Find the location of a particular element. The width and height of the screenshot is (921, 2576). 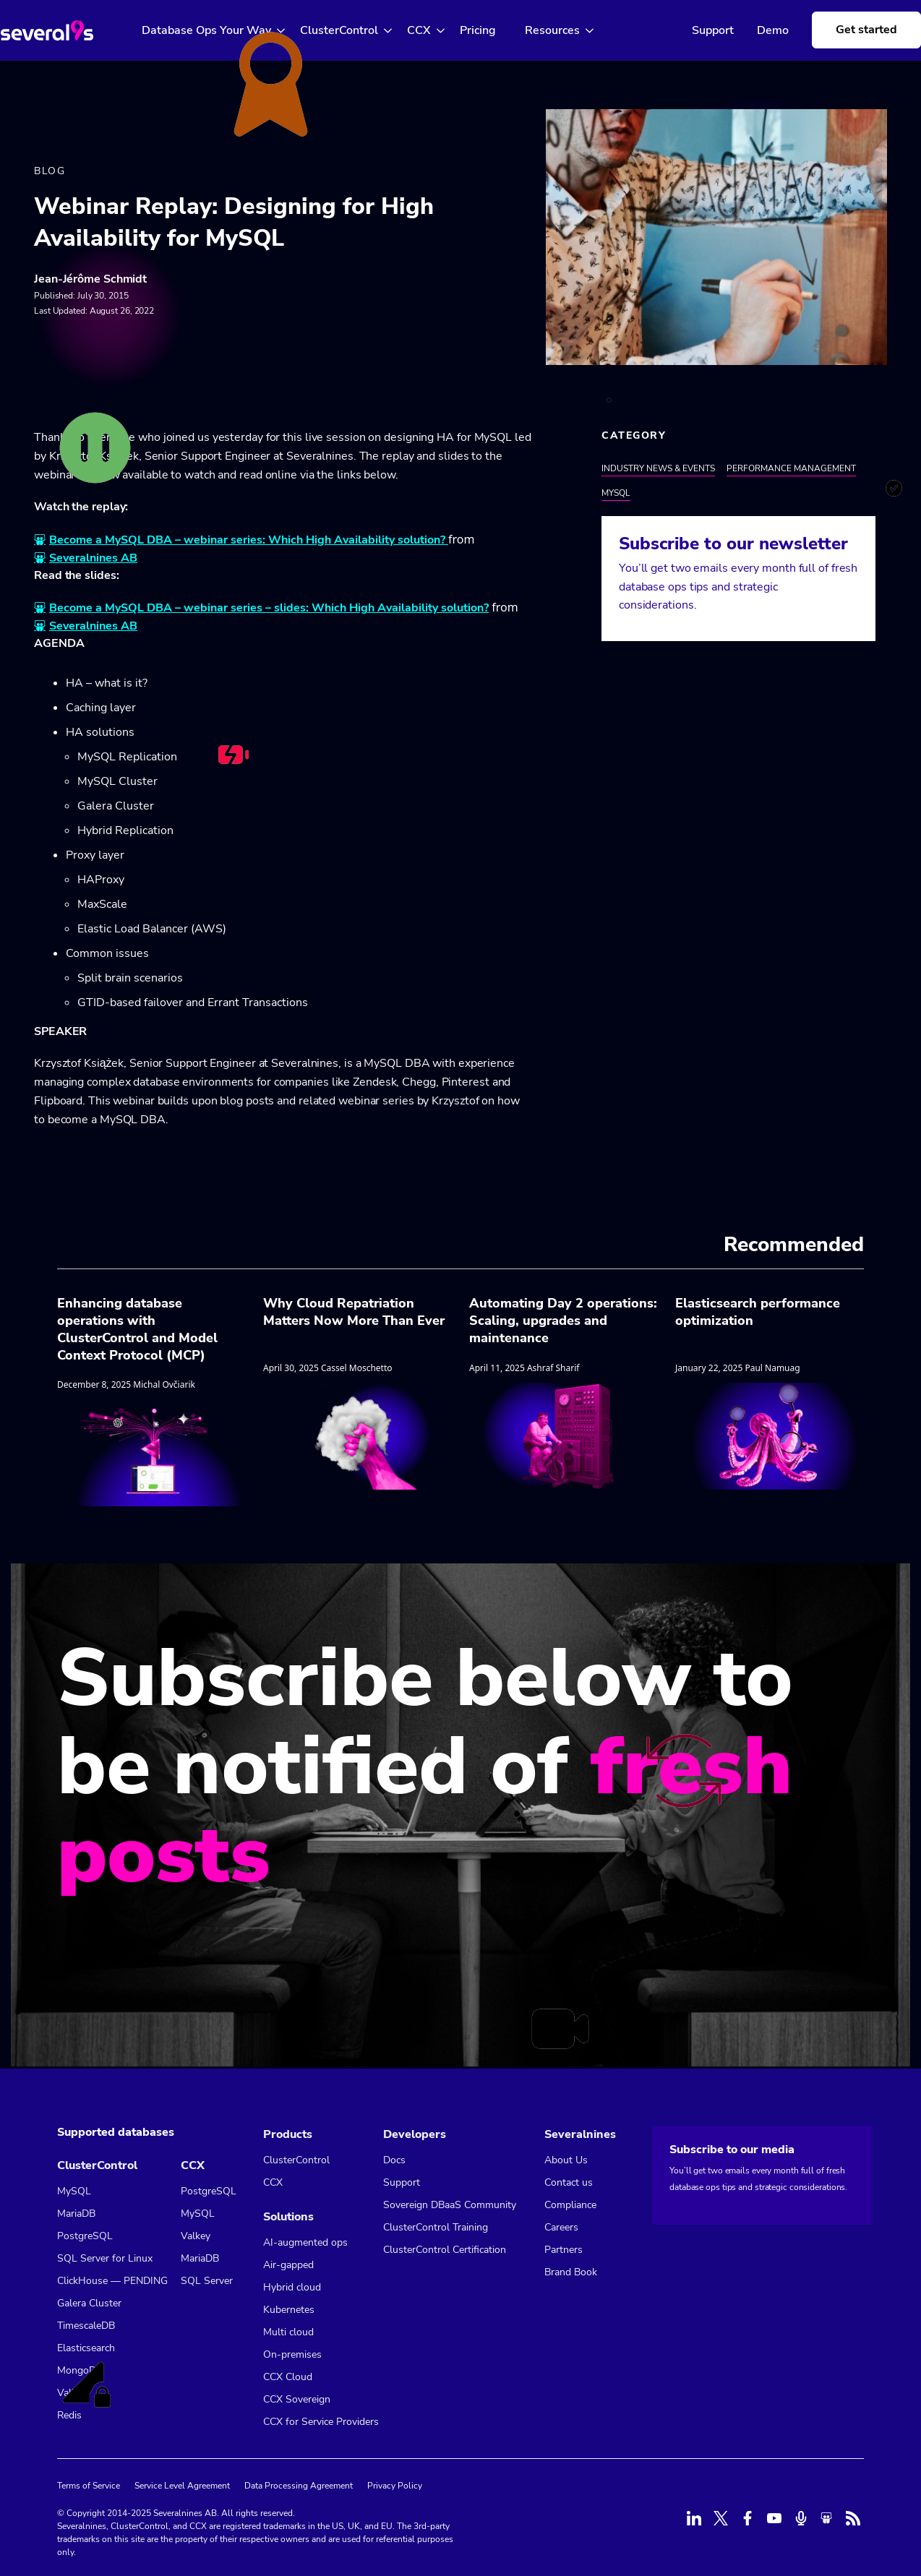

indicates a secured or password-protected network connection is located at coordinates (85, 2384).